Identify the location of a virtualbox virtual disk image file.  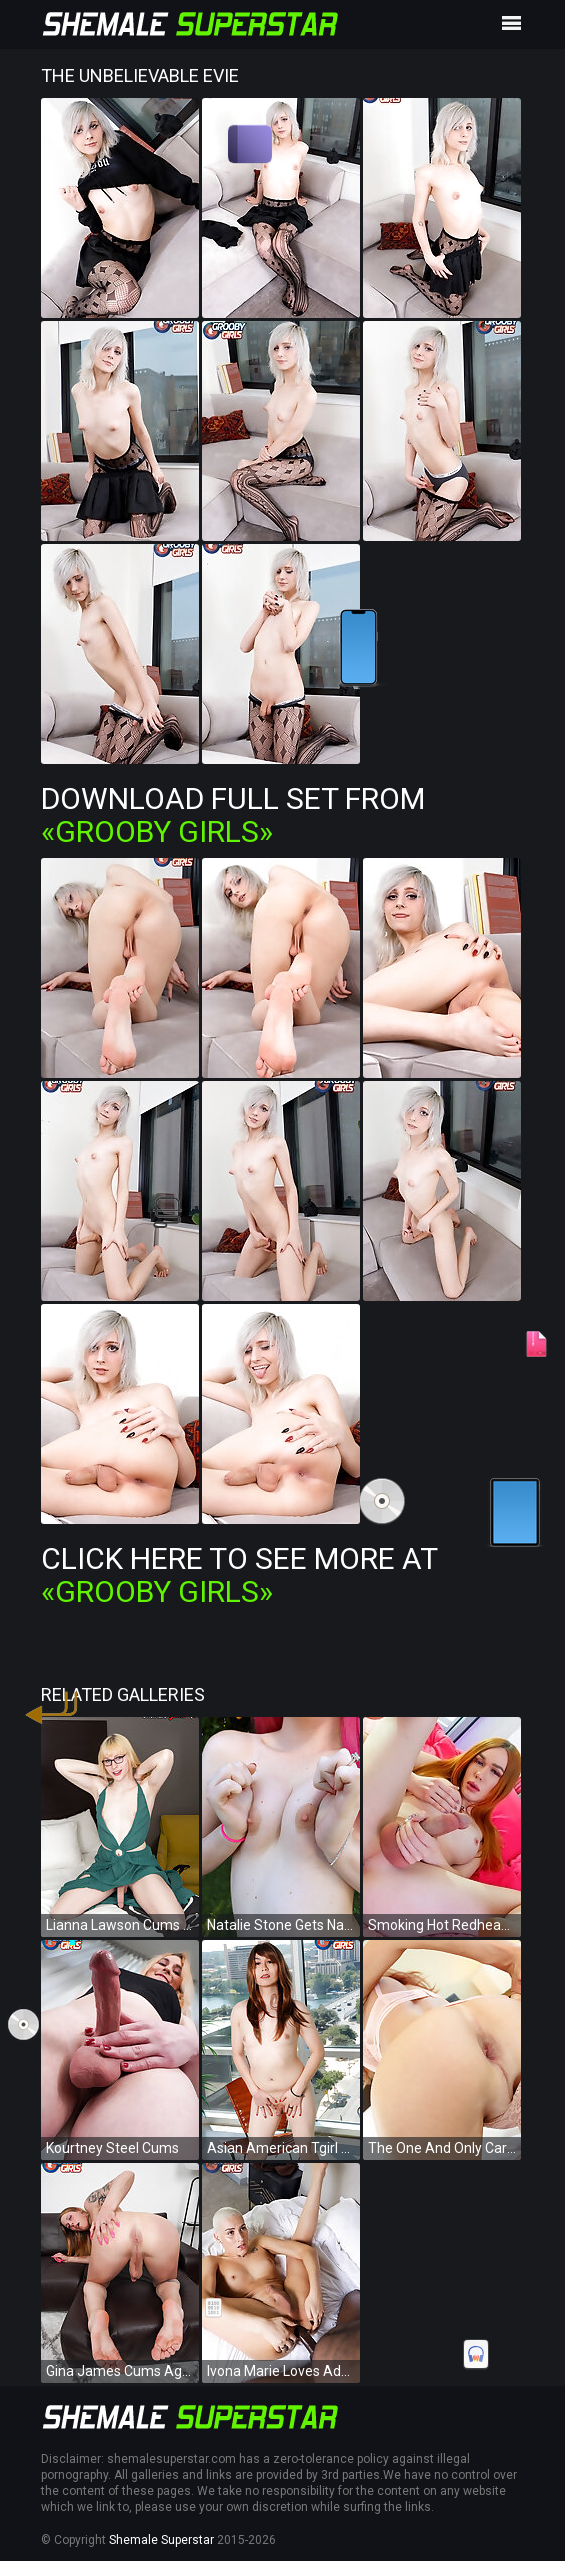
(536, 1344).